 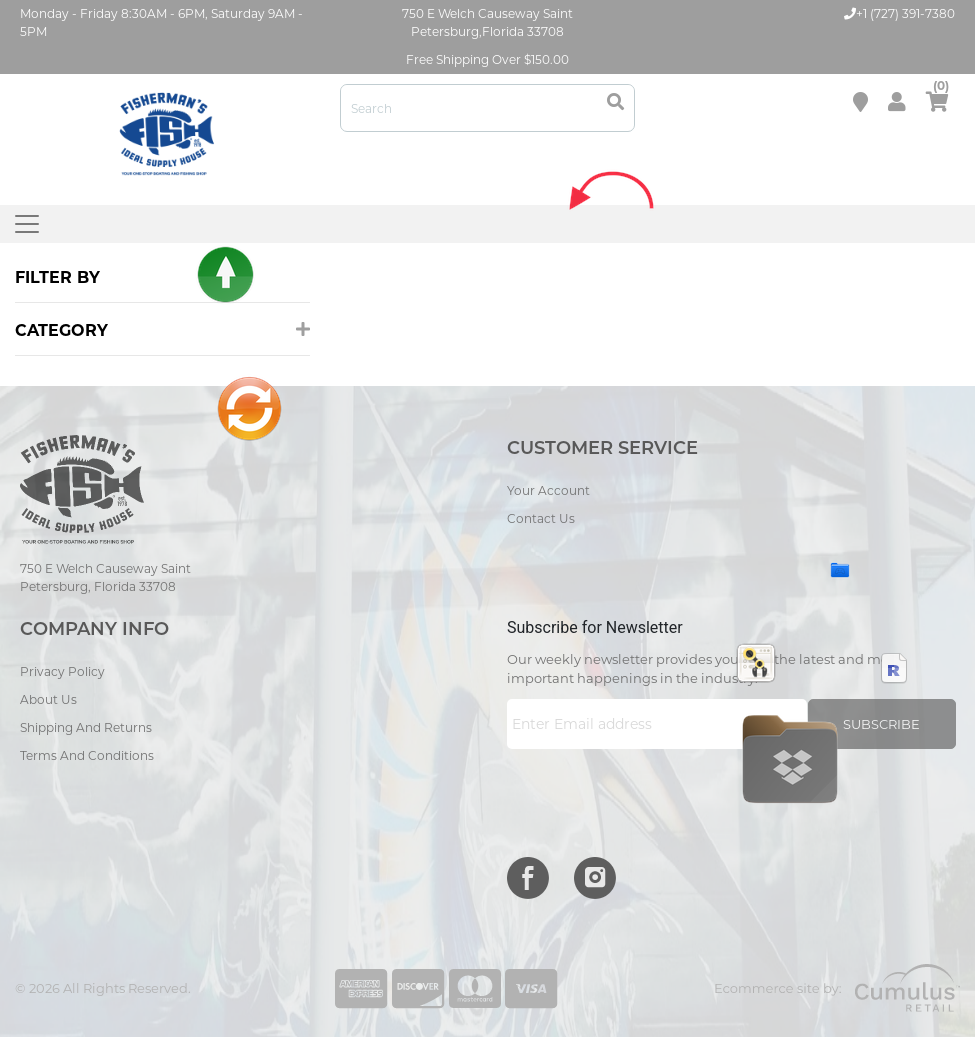 What do you see at coordinates (611, 190) in the screenshot?
I see `undo the last action` at bounding box center [611, 190].